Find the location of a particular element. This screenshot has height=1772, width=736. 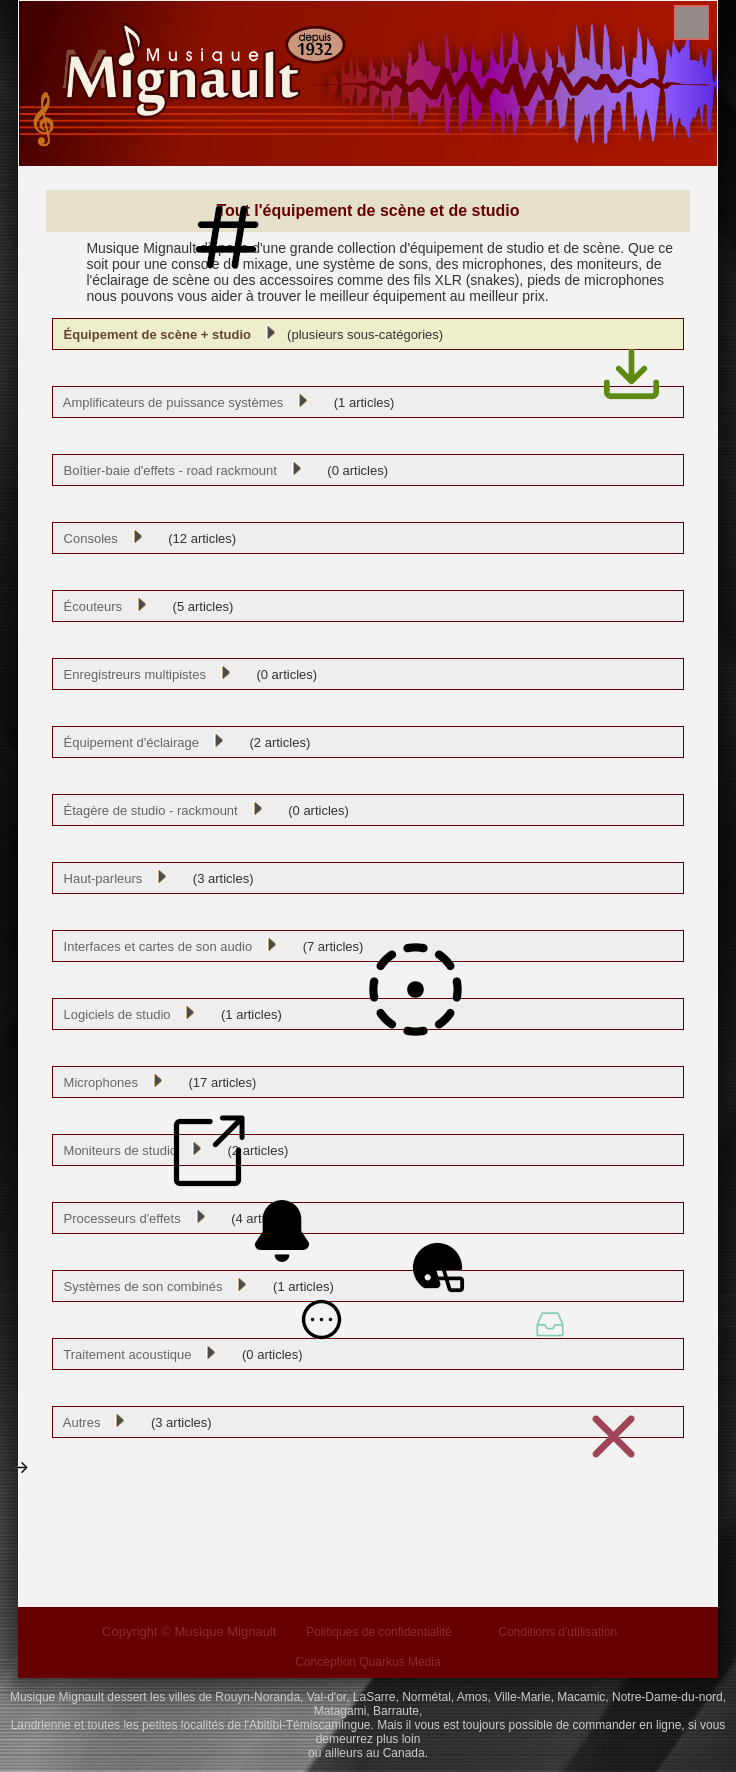

download a file or document is located at coordinates (631, 375).